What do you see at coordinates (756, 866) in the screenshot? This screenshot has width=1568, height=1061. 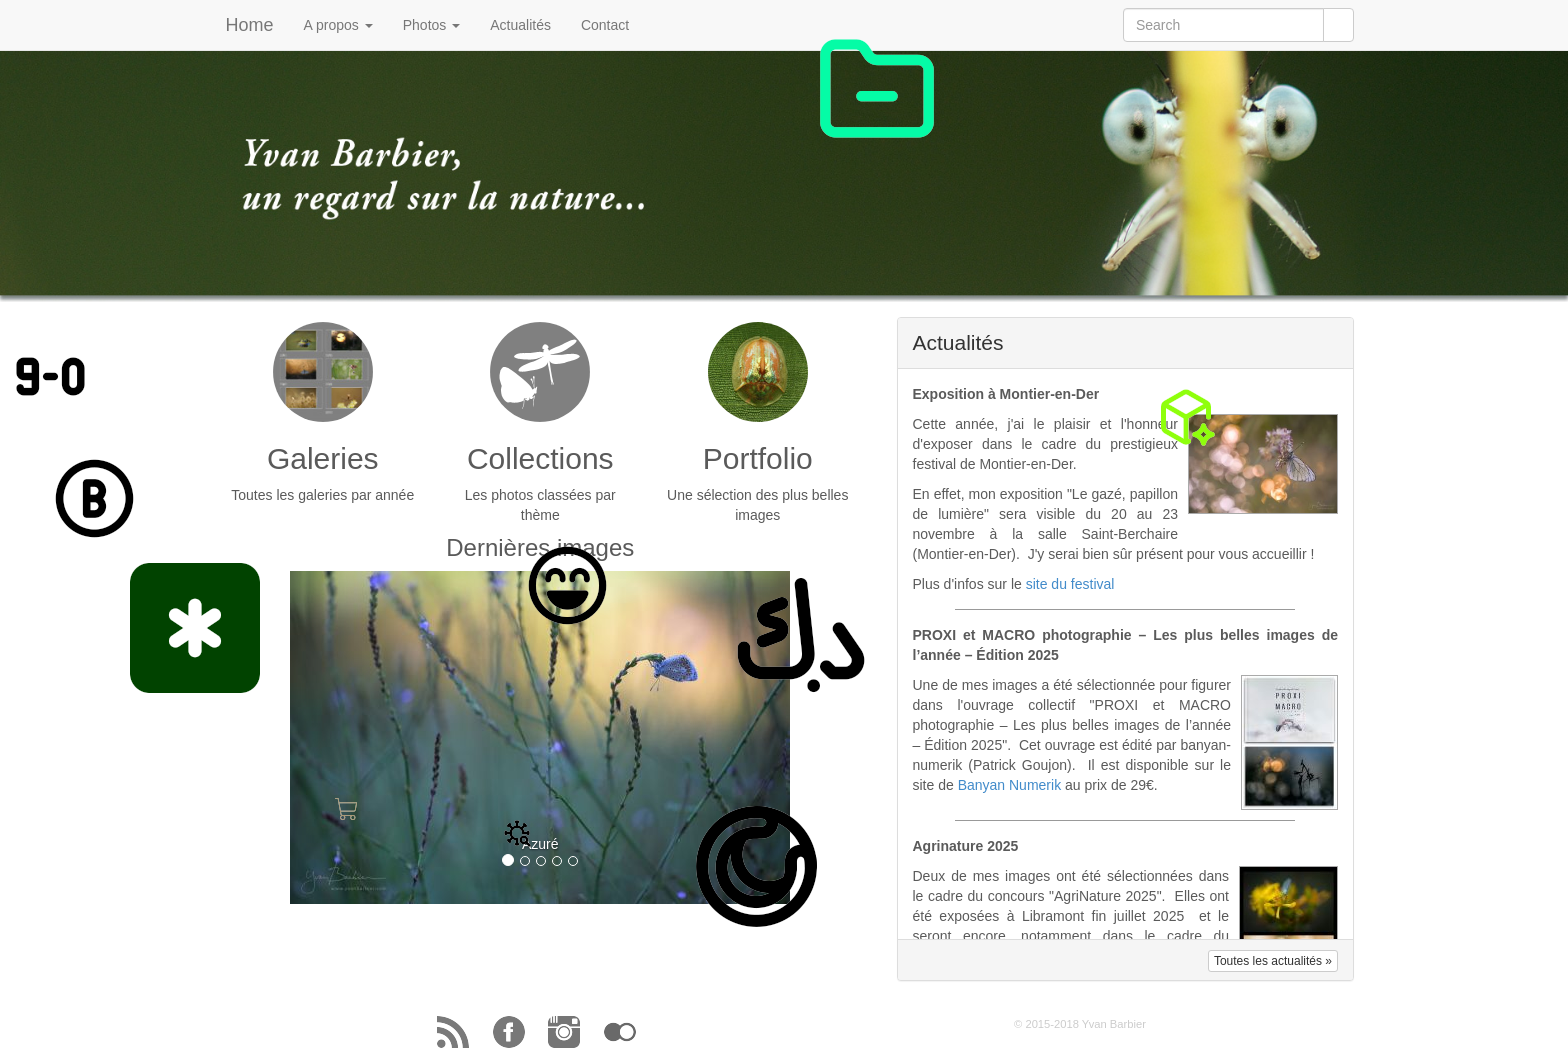 I see `open Cinema 4D application` at bounding box center [756, 866].